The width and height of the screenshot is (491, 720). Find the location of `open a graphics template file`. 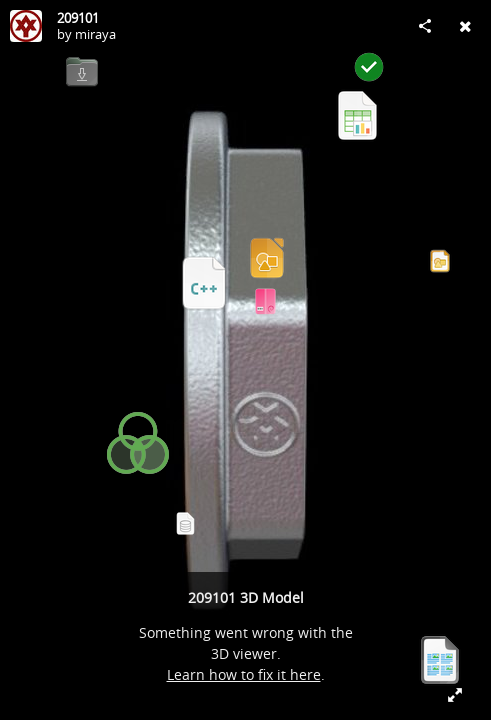

open a graphics template file is located at coordinates (440, 261).